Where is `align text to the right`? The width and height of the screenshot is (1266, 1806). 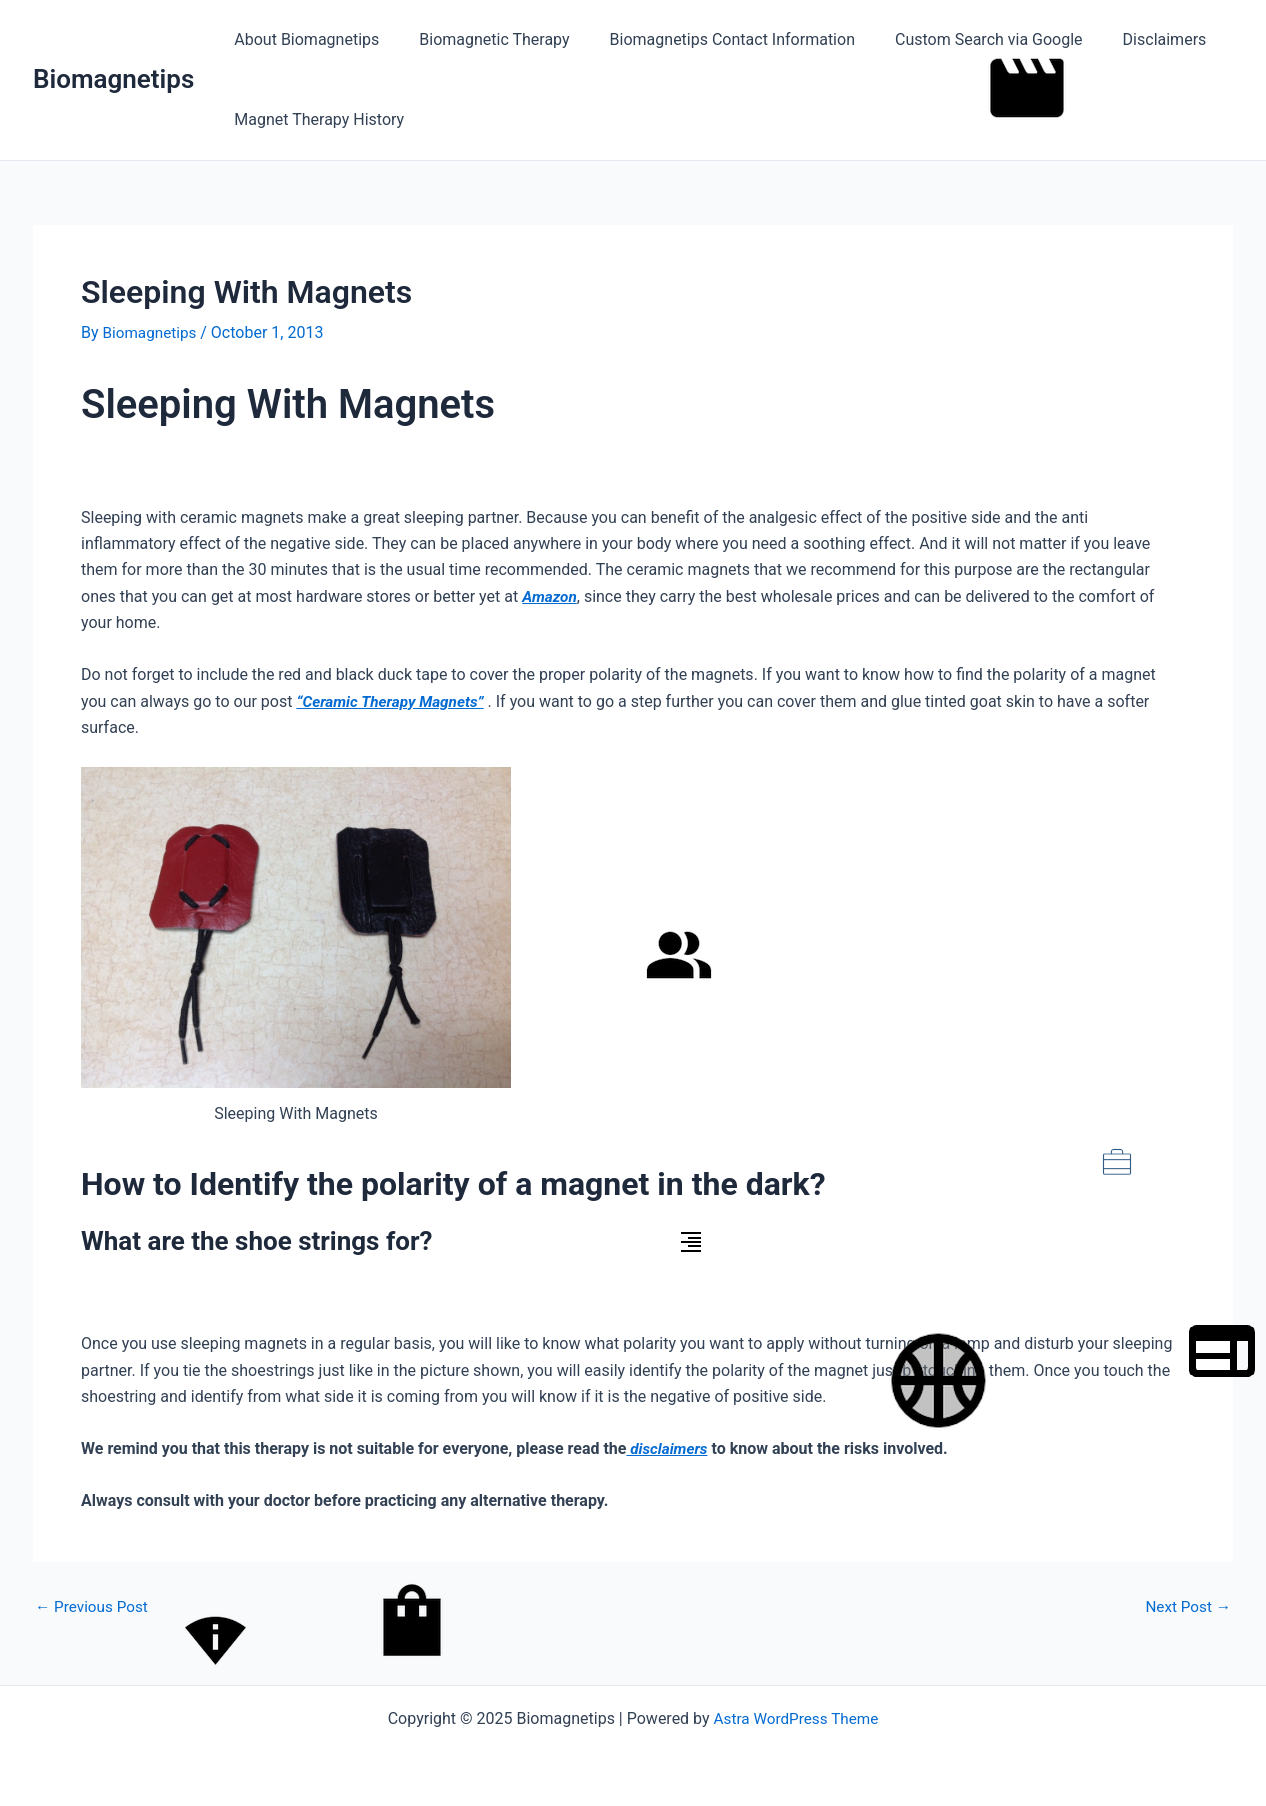 align text to the right is located at coordinates (691, 1242).